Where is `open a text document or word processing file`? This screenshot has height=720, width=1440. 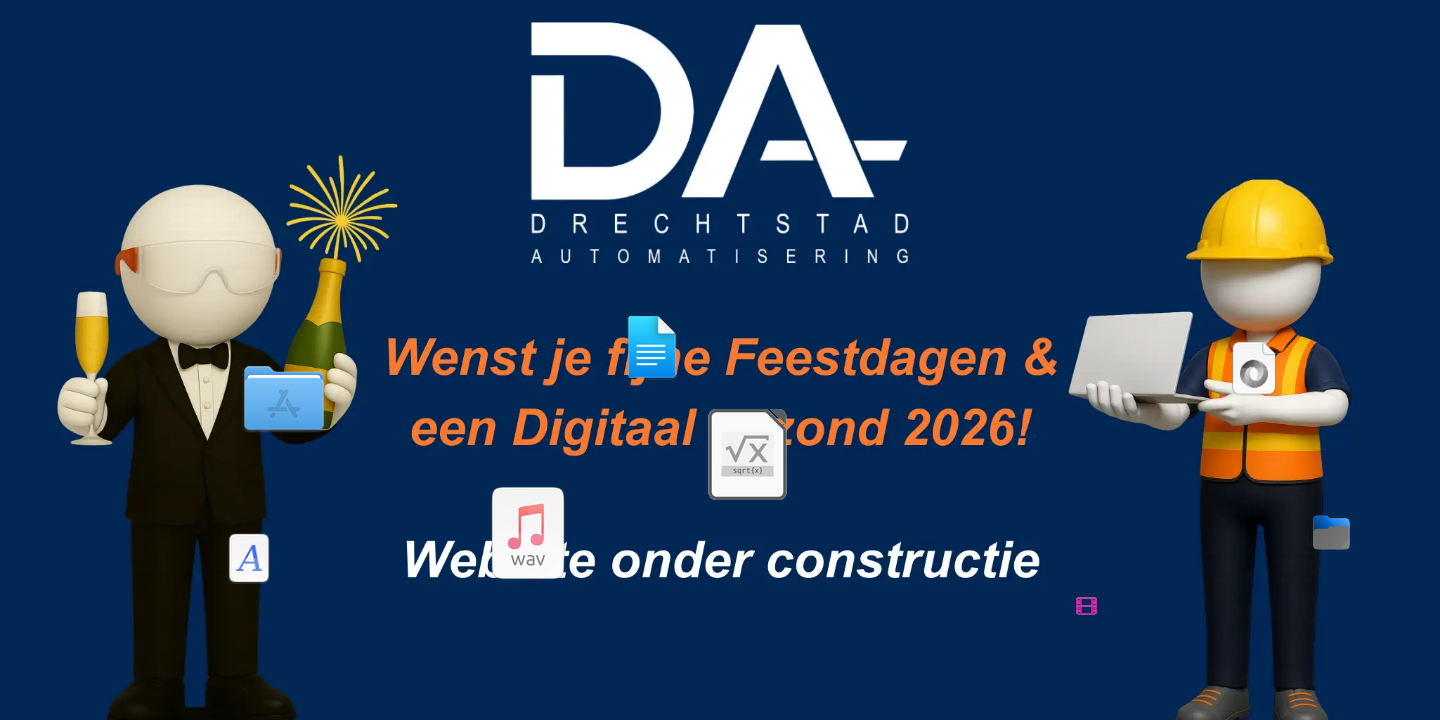
open a text document or word processing file is located at coordinates (652, 348).